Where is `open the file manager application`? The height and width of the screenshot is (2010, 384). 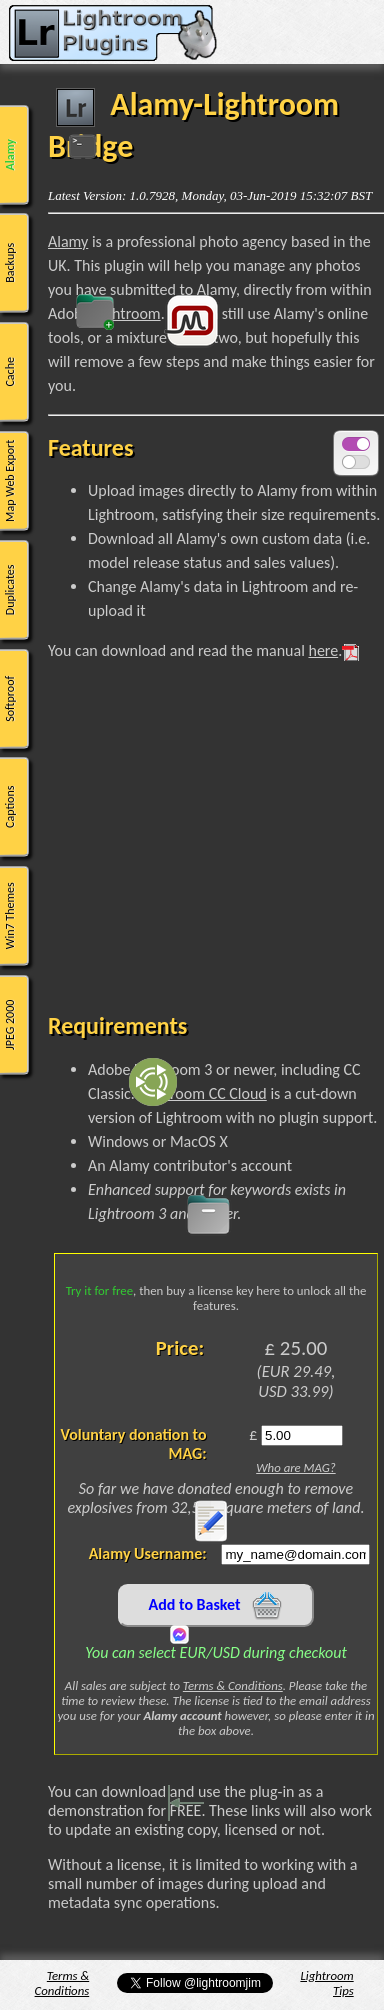 open the file manager application is located at coordinates (208, 1214).